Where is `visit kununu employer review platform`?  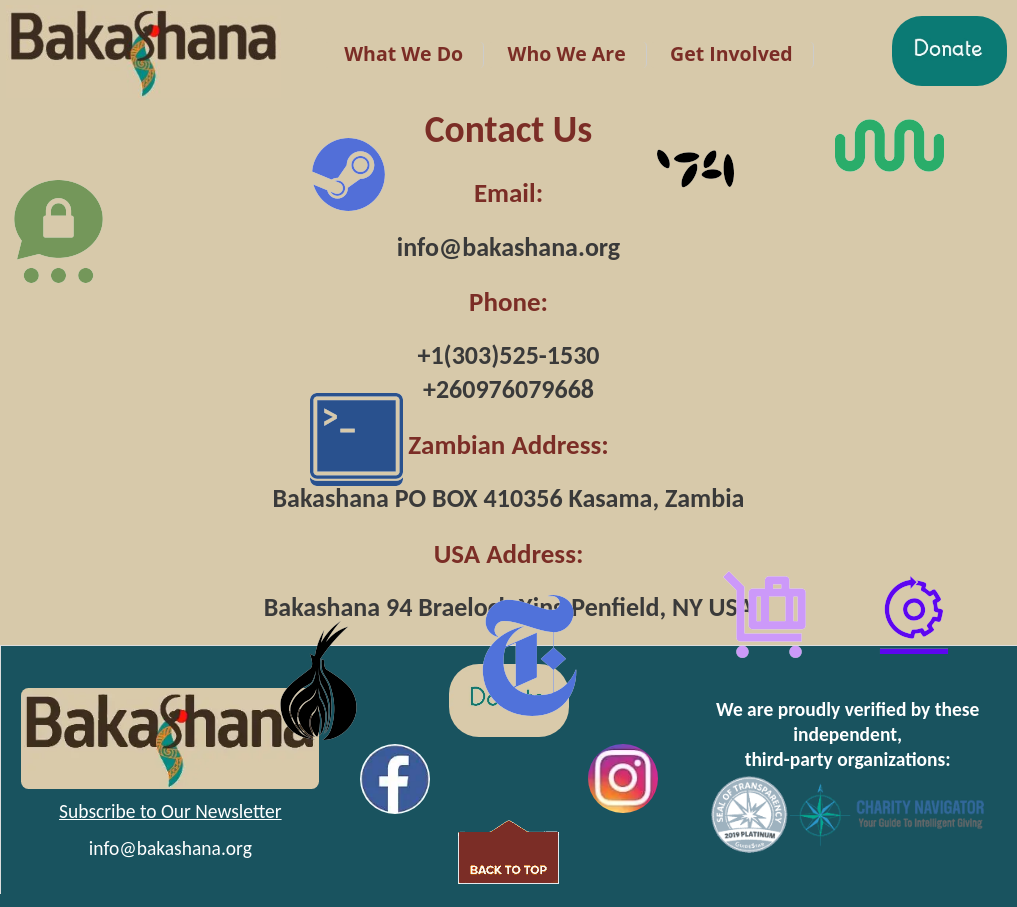 visit kununu employer review platform is located at coordinates (889, 145).